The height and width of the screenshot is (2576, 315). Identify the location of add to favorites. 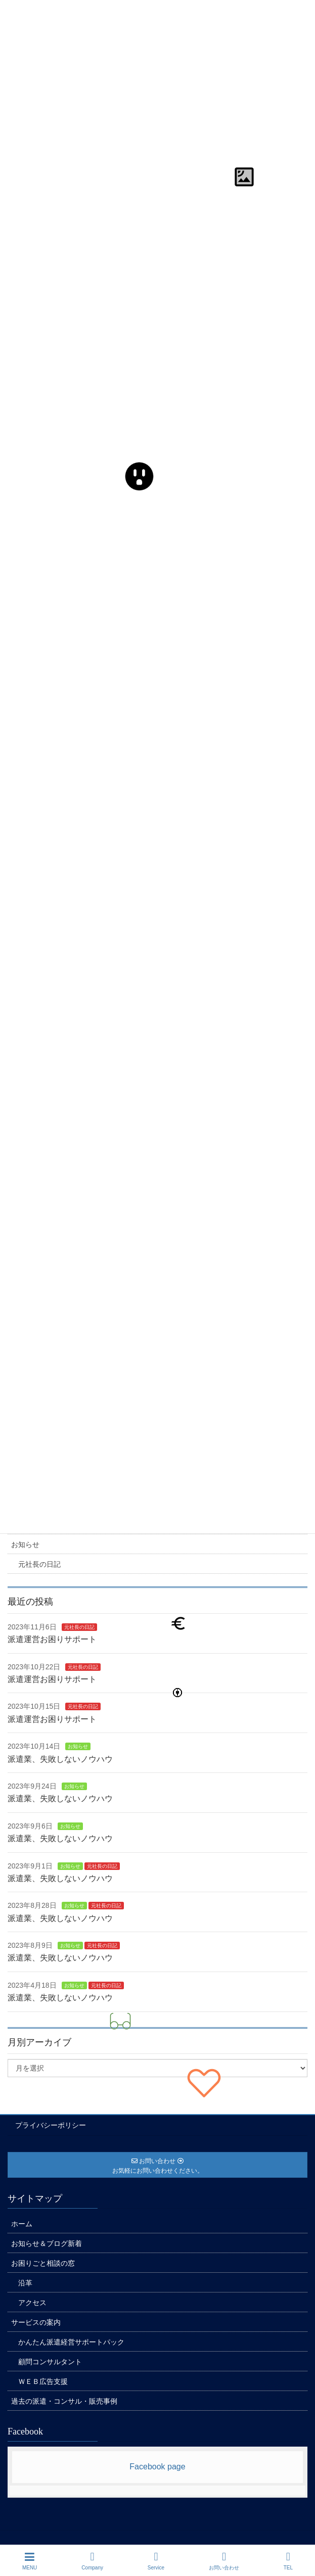
(204, 2082).